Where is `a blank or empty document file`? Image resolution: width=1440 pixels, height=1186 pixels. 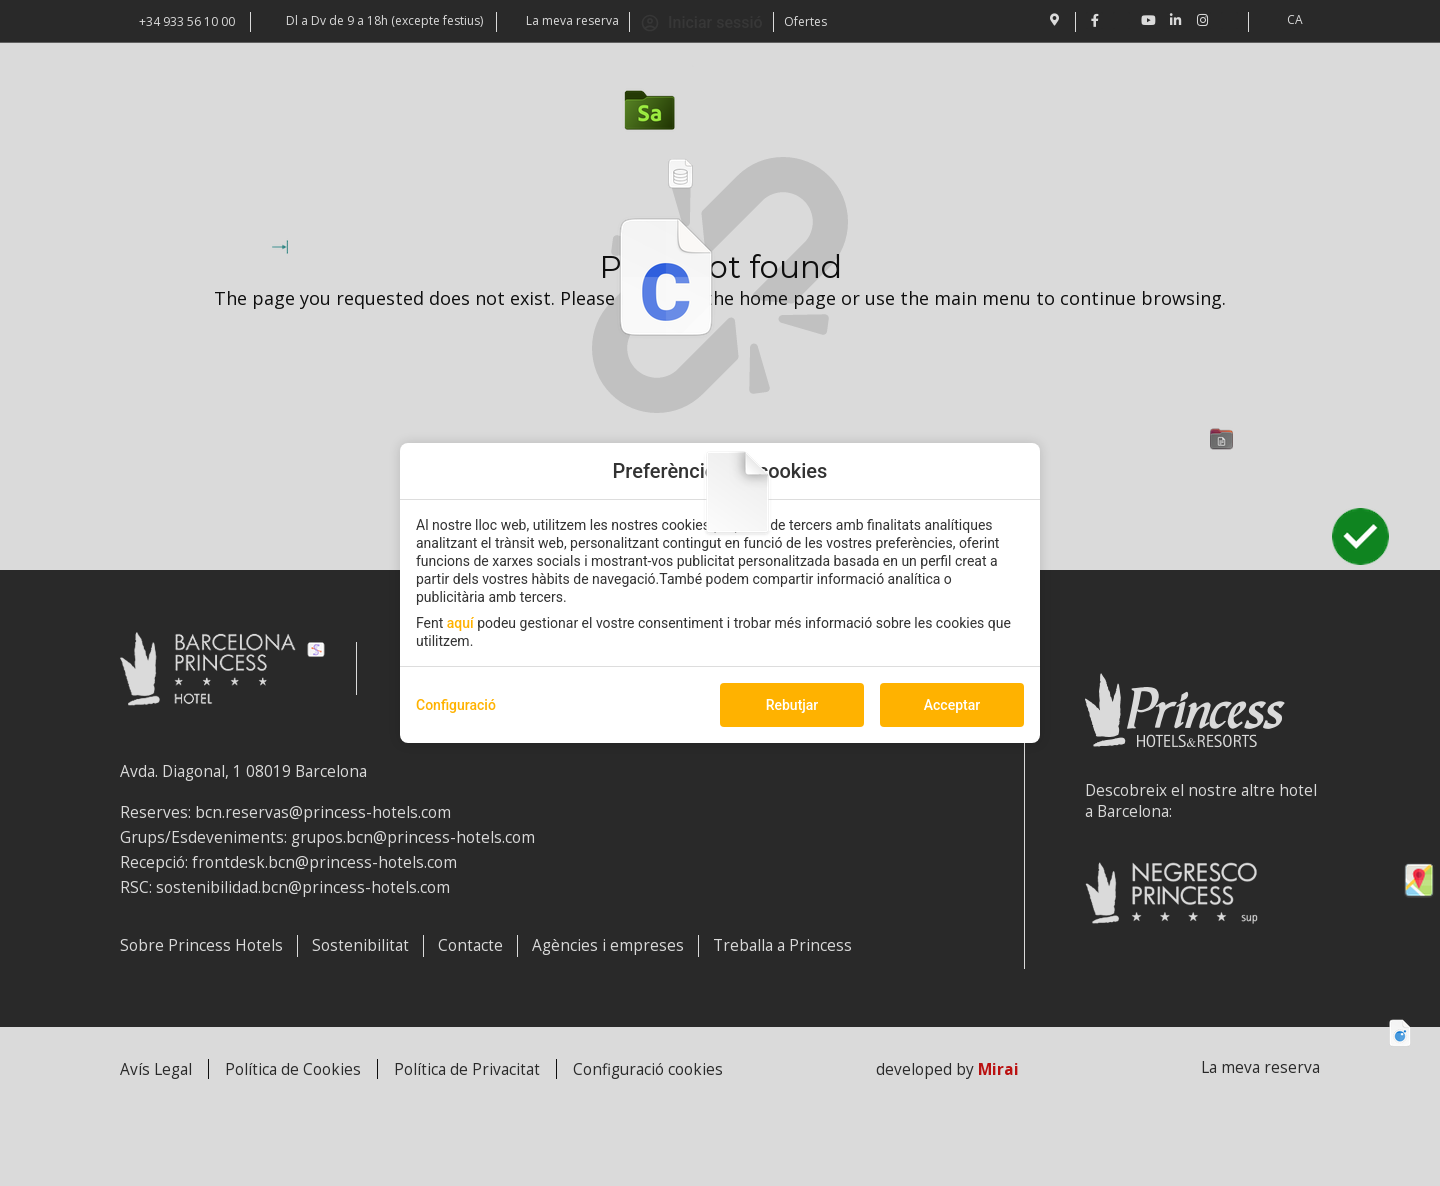 a blank or empty document file is located at coordinates (737, 493).